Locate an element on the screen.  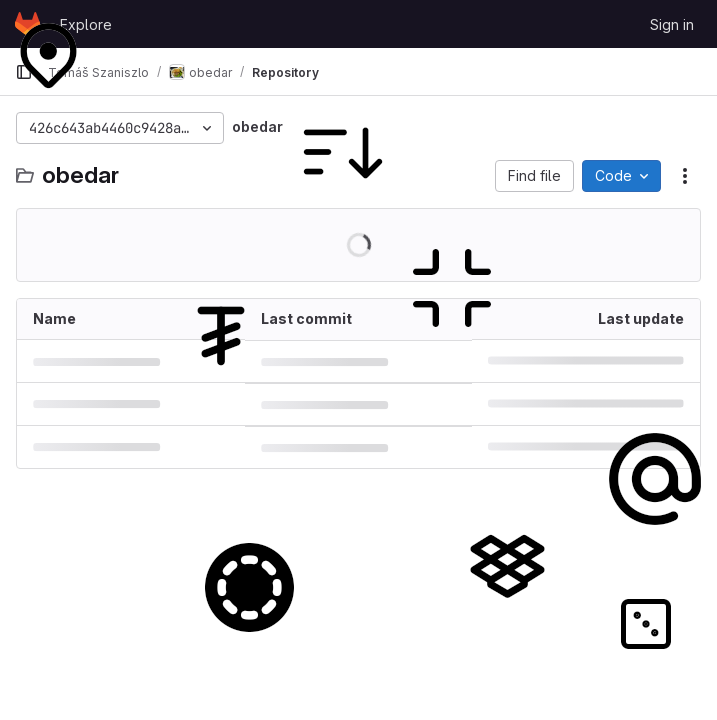
tugrik currency symbol for mongolian payments is located at coordinates (221, 334).